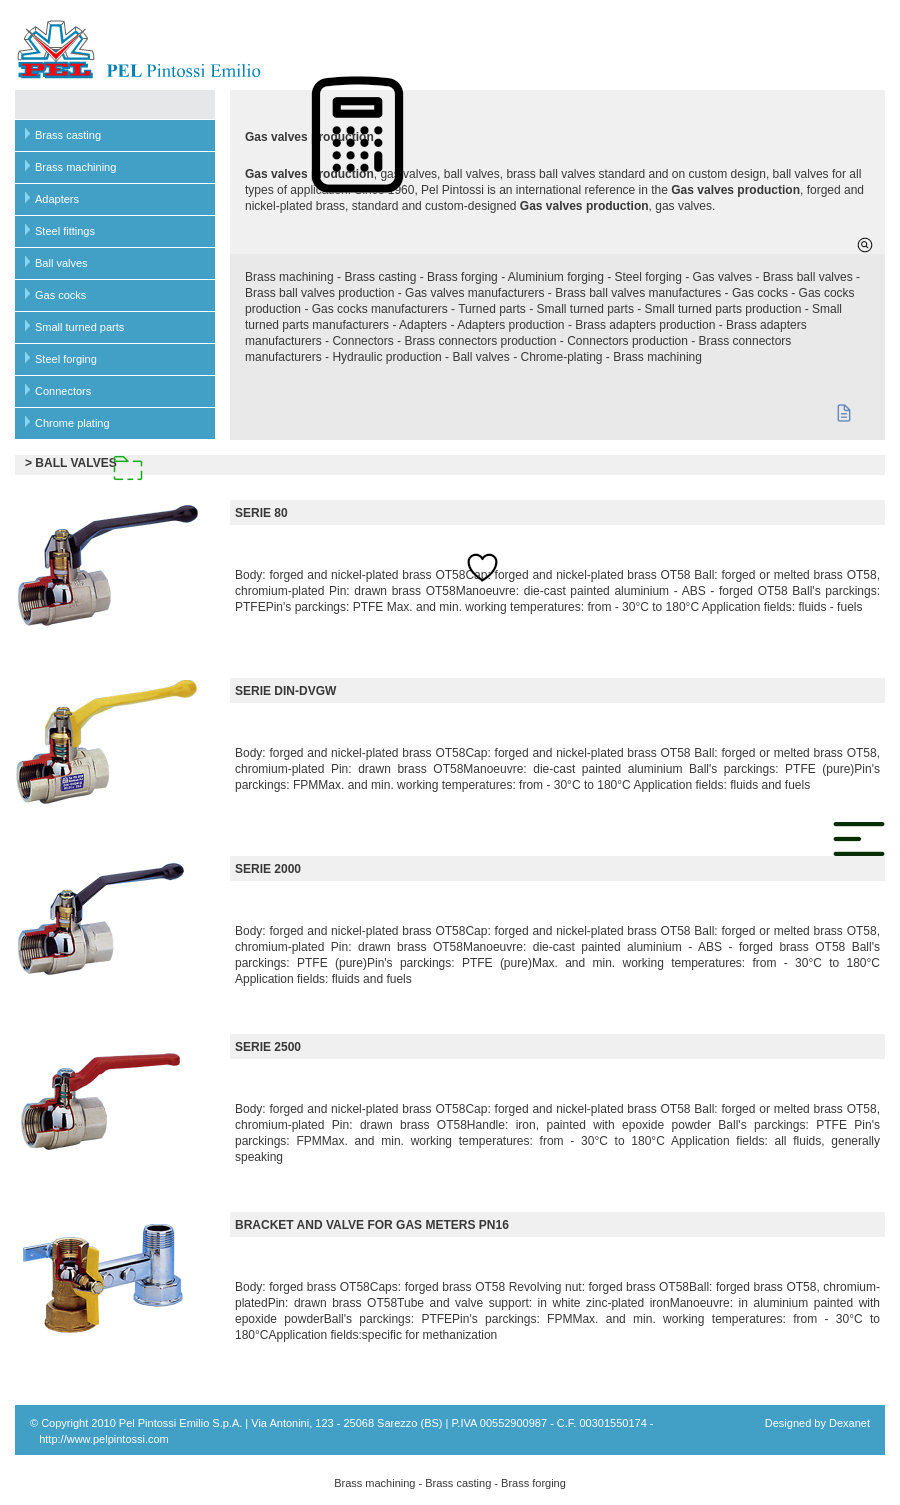 The image size is (900, 1505). I want to click on view document contents, so click(844, 413).